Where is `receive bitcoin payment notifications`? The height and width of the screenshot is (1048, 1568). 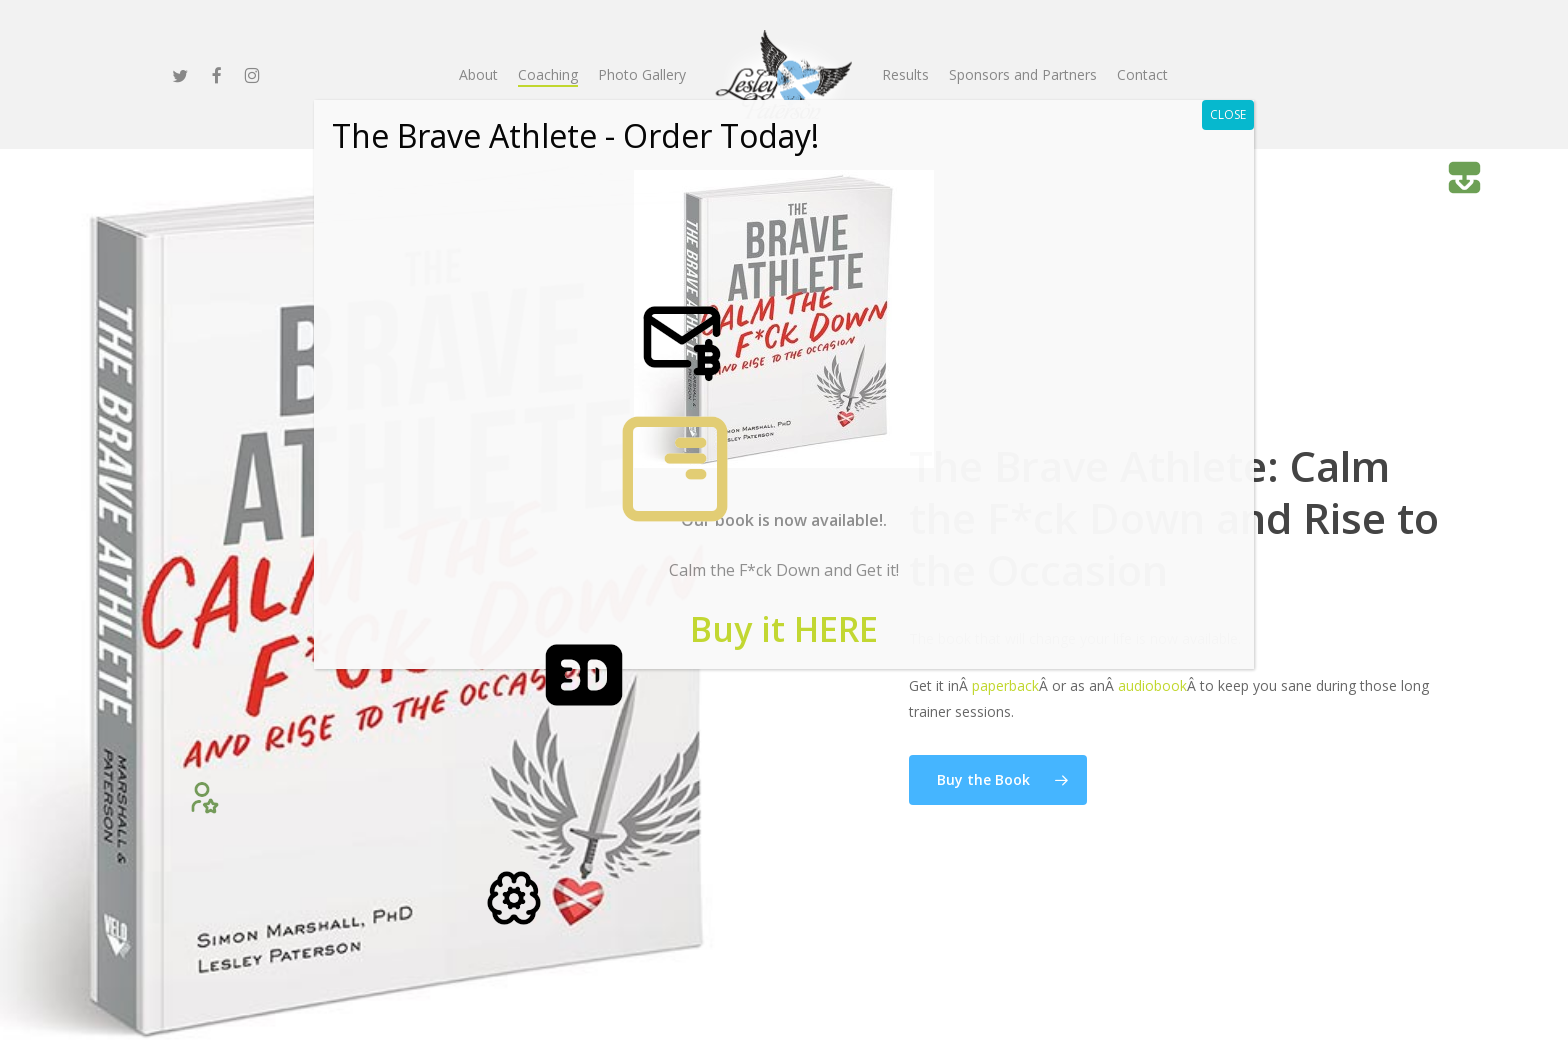 receive bitcoin payment notifications is located at coordinates (682, 337).